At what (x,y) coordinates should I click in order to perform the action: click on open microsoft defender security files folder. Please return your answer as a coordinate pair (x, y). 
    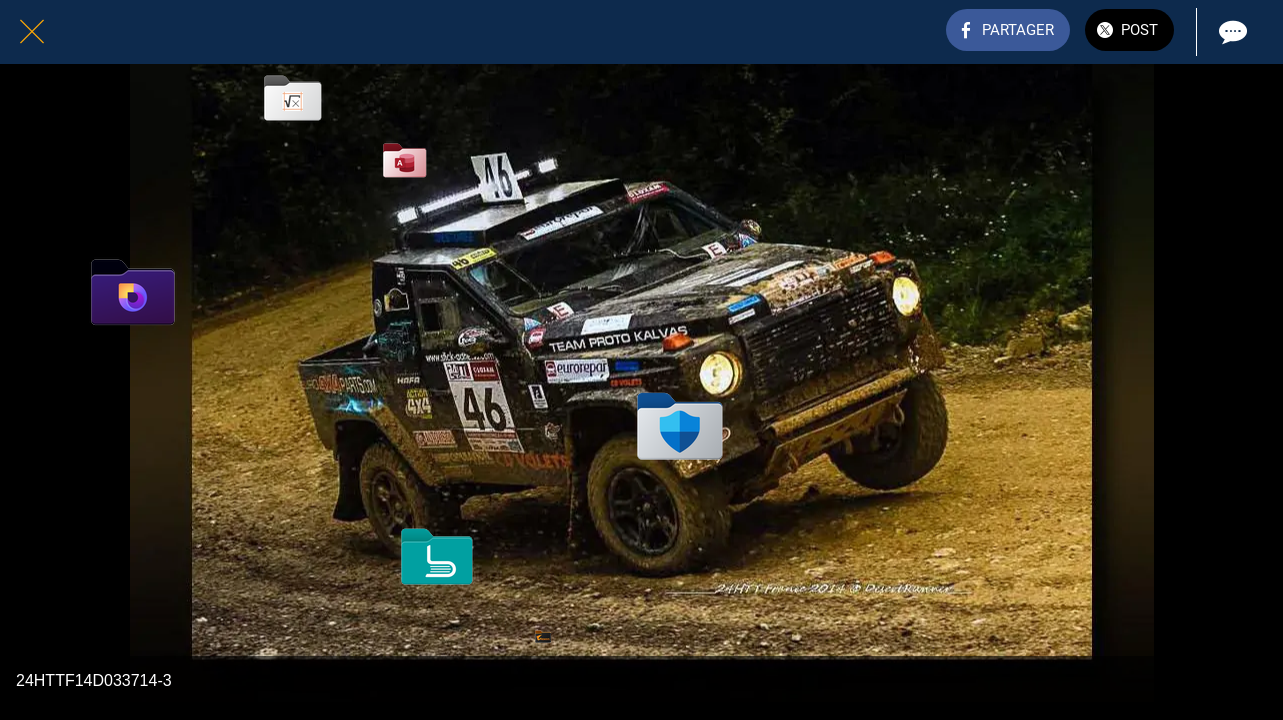
    Looking at the image, I should click on (679, 428).